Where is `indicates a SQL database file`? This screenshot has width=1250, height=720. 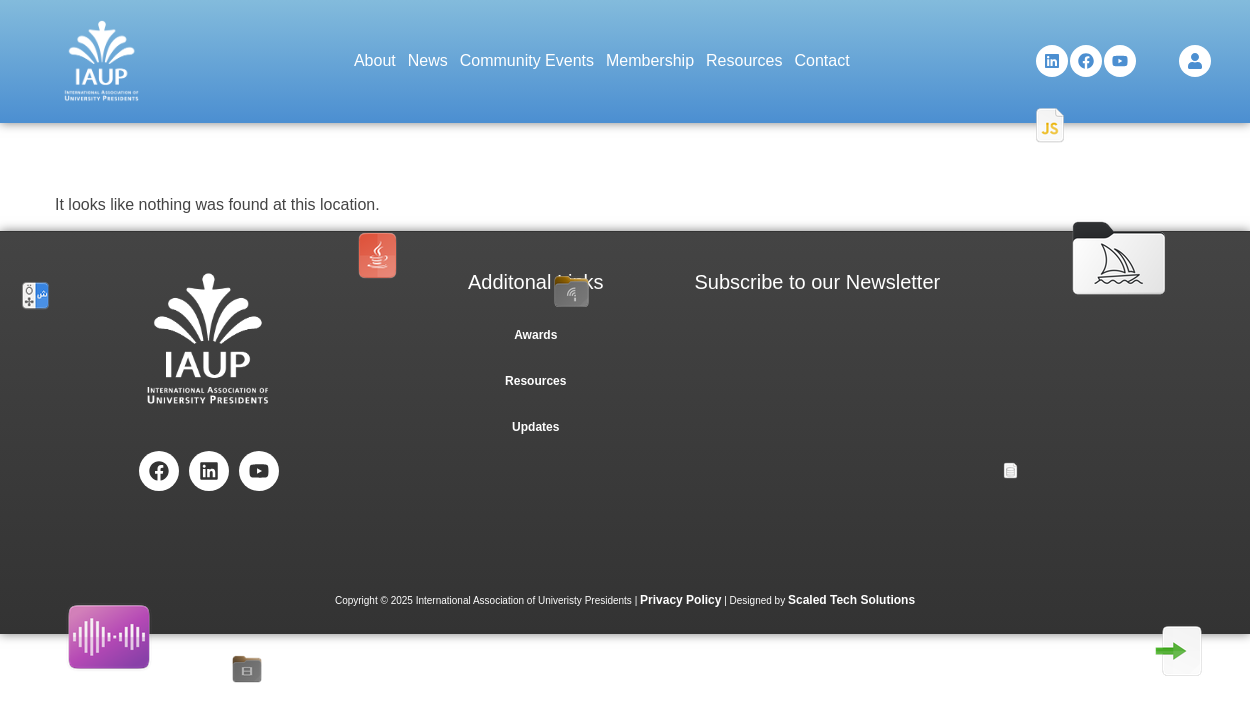
indicates a SQL database file is located at coordinates (1010, 470).